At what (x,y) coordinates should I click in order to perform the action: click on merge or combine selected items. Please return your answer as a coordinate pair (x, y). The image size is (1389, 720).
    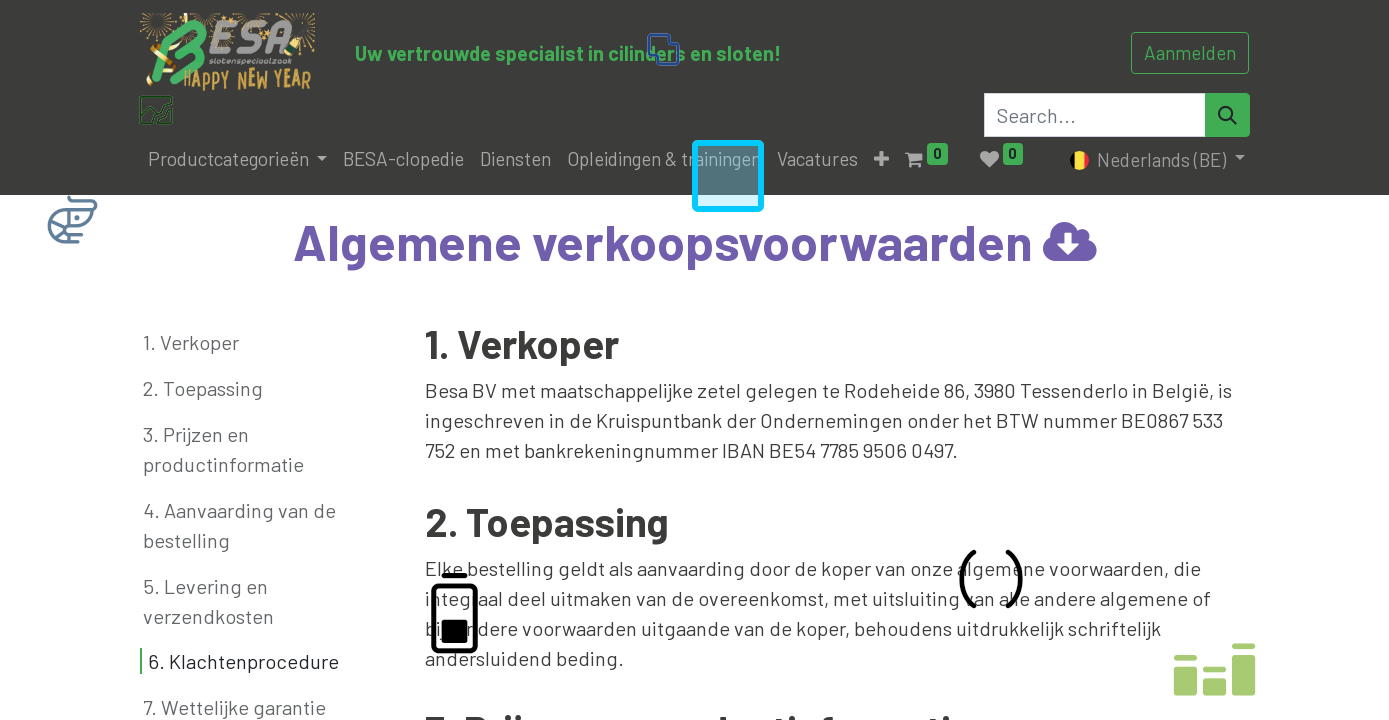
    Looking at the image, I should click on (663, 49).